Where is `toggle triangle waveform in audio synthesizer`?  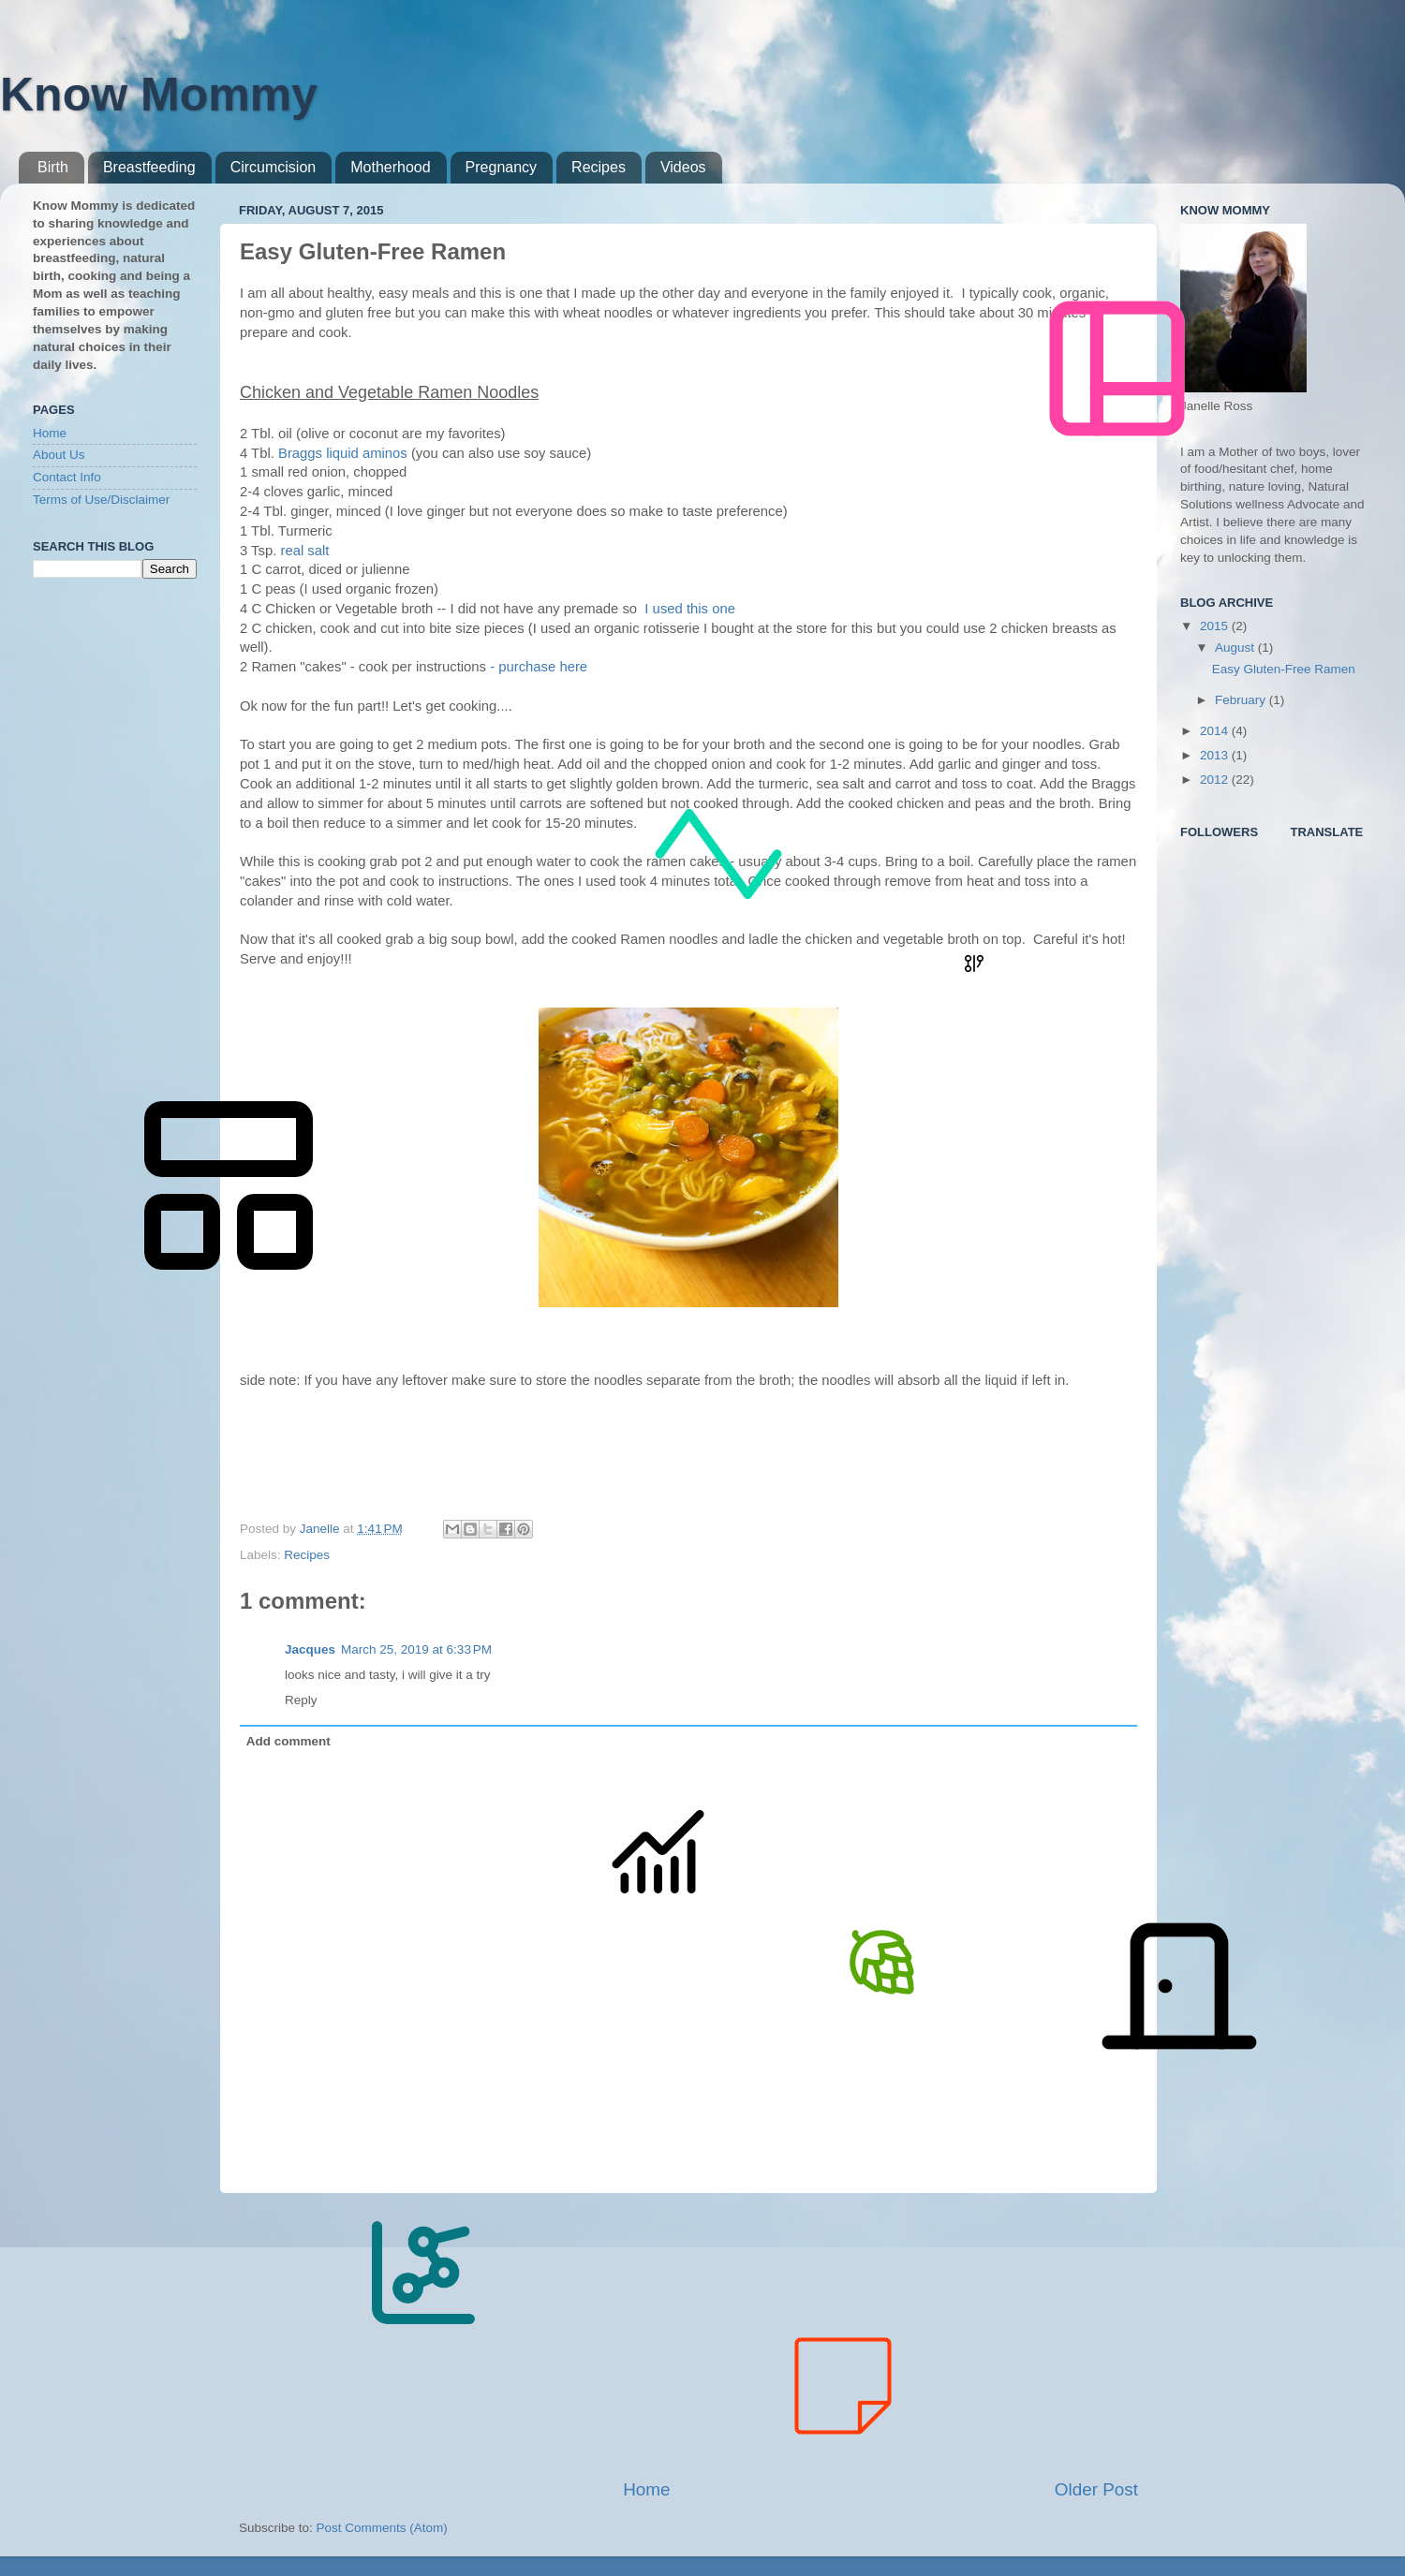
toggle triangle waveform in audio synthesizer is located at coordinates (718, 854).